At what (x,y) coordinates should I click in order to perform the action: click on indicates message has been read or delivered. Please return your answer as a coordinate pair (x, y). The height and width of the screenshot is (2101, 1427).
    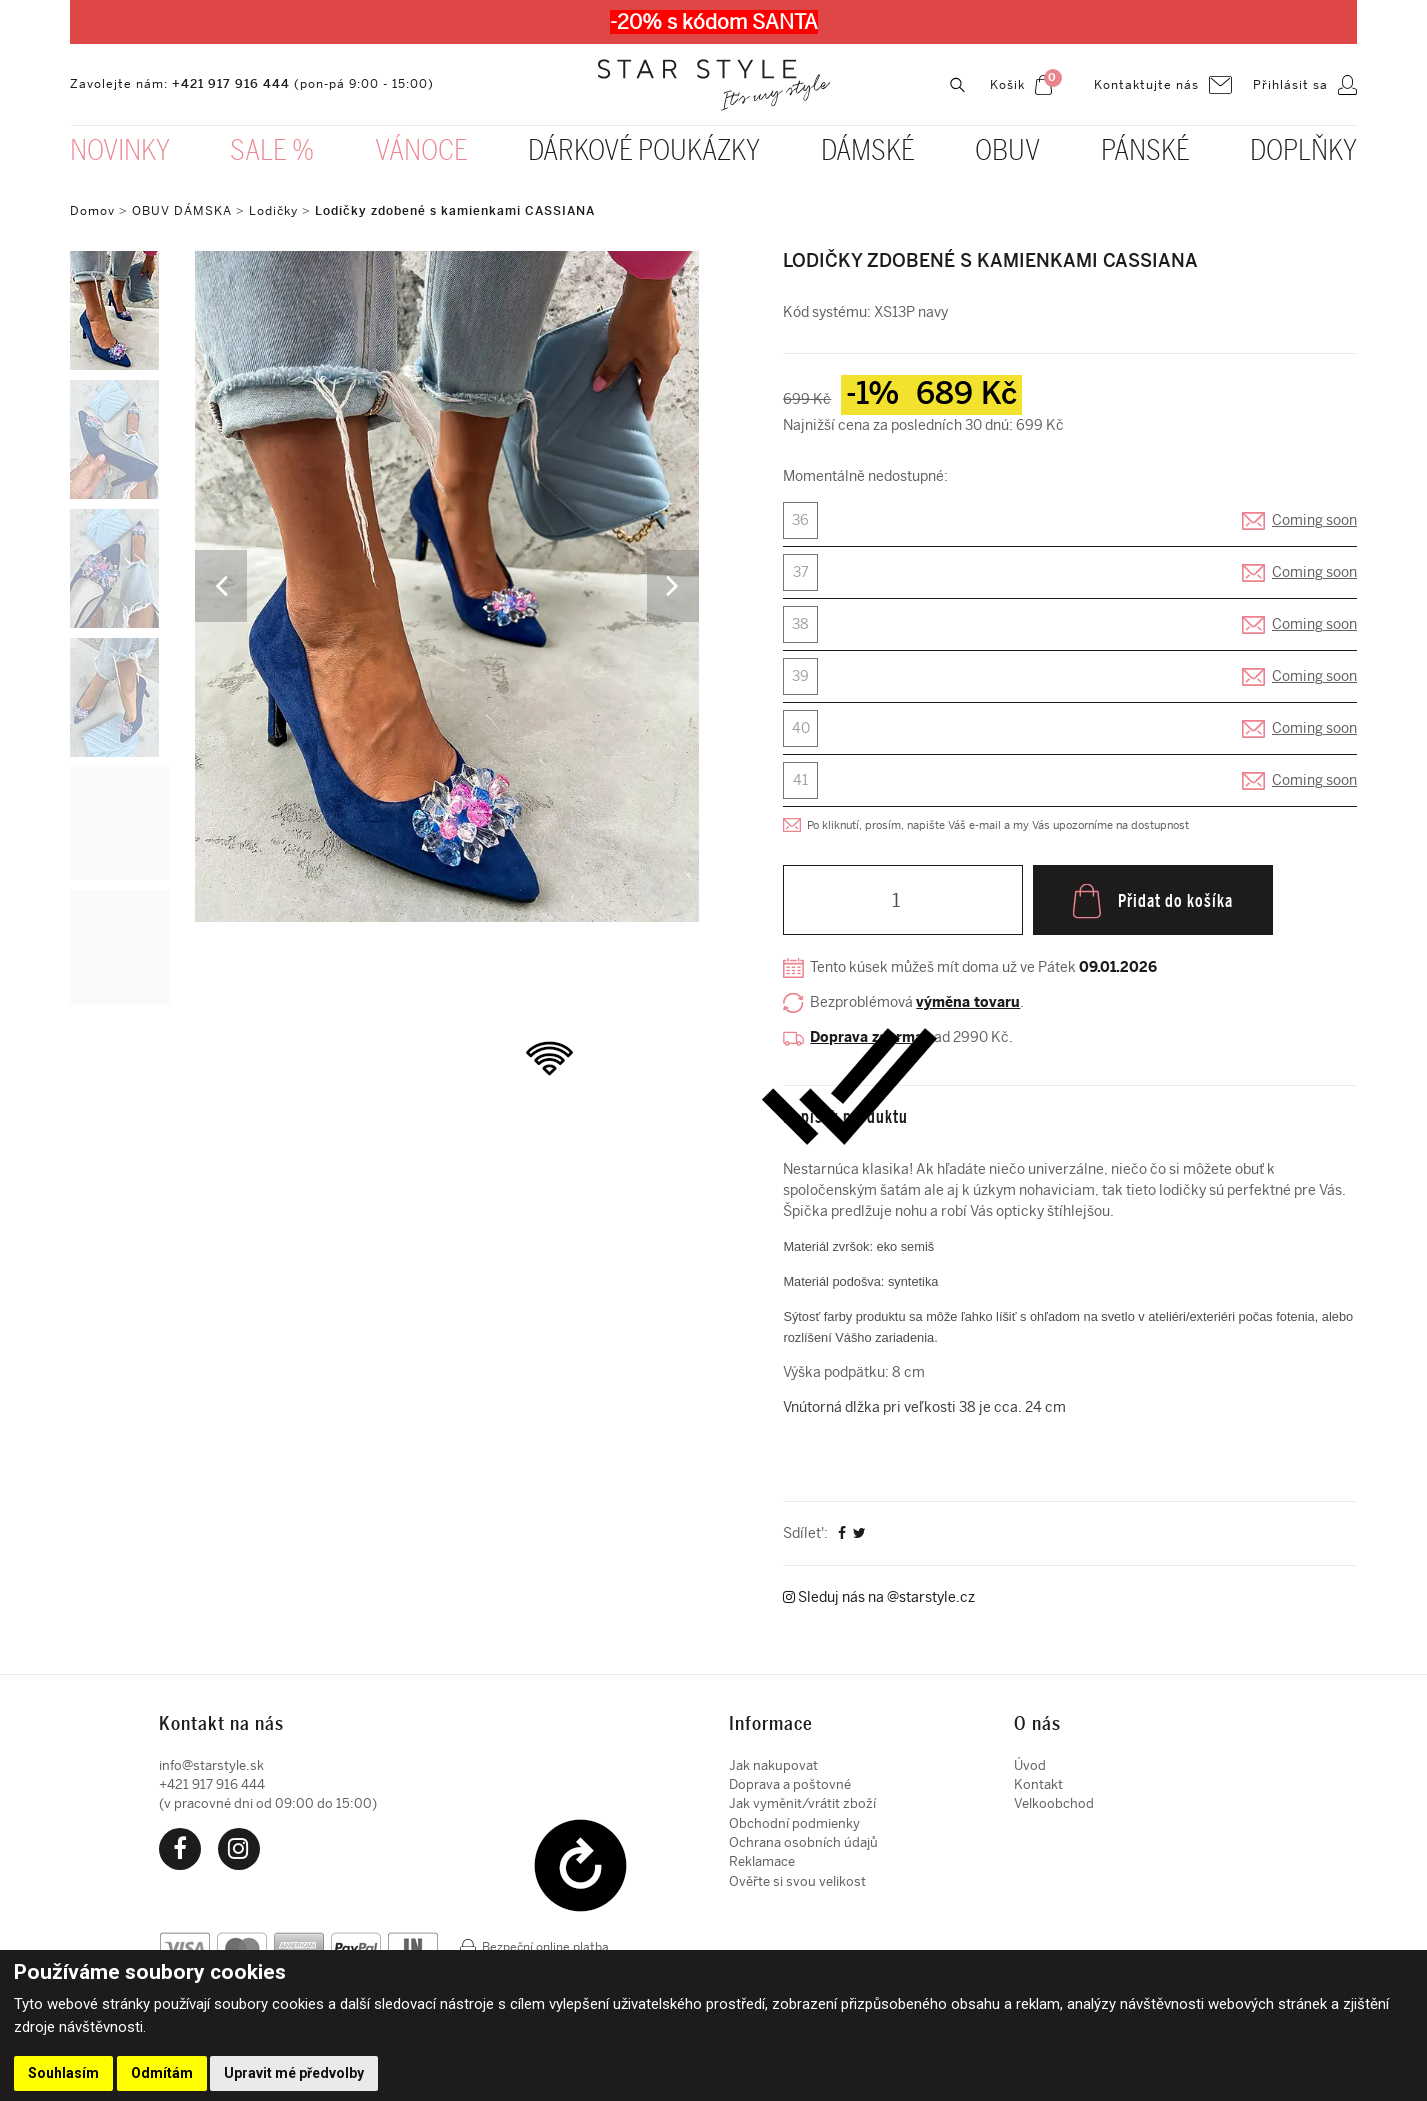
    Looking at the image, I should click on (849, 1086).